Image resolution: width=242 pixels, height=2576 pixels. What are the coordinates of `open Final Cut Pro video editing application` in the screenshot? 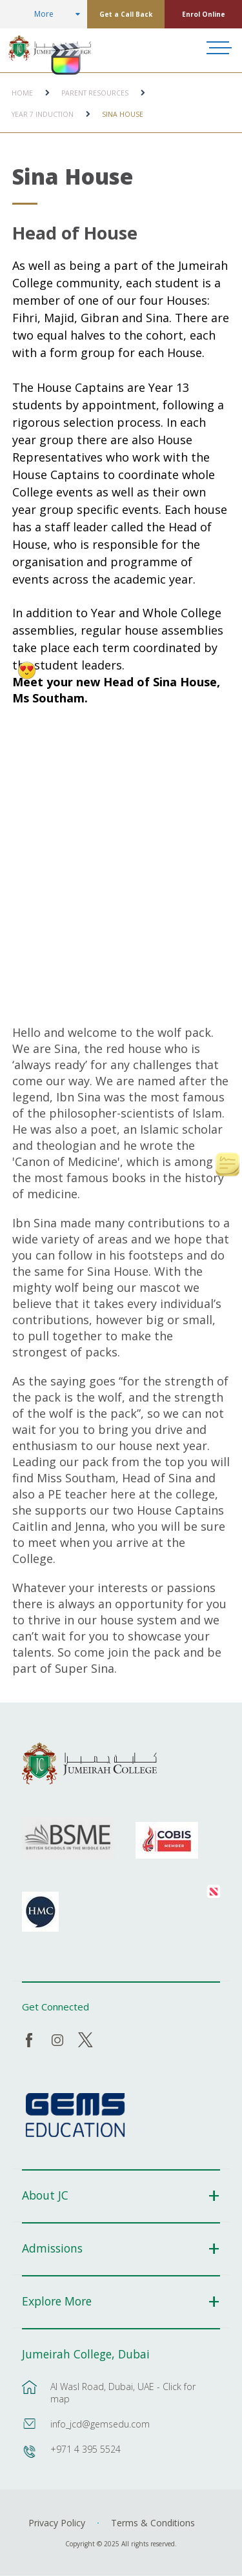 It's located at (66, 60).